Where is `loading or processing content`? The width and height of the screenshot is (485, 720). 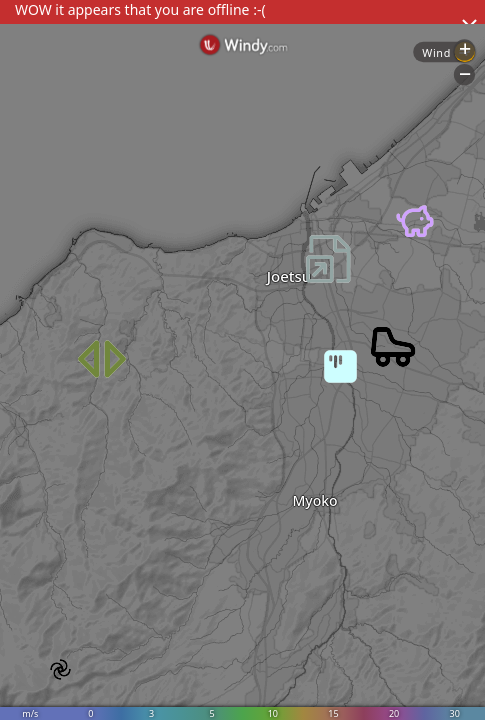 loading or processing content is located at coordinates (60, 669).